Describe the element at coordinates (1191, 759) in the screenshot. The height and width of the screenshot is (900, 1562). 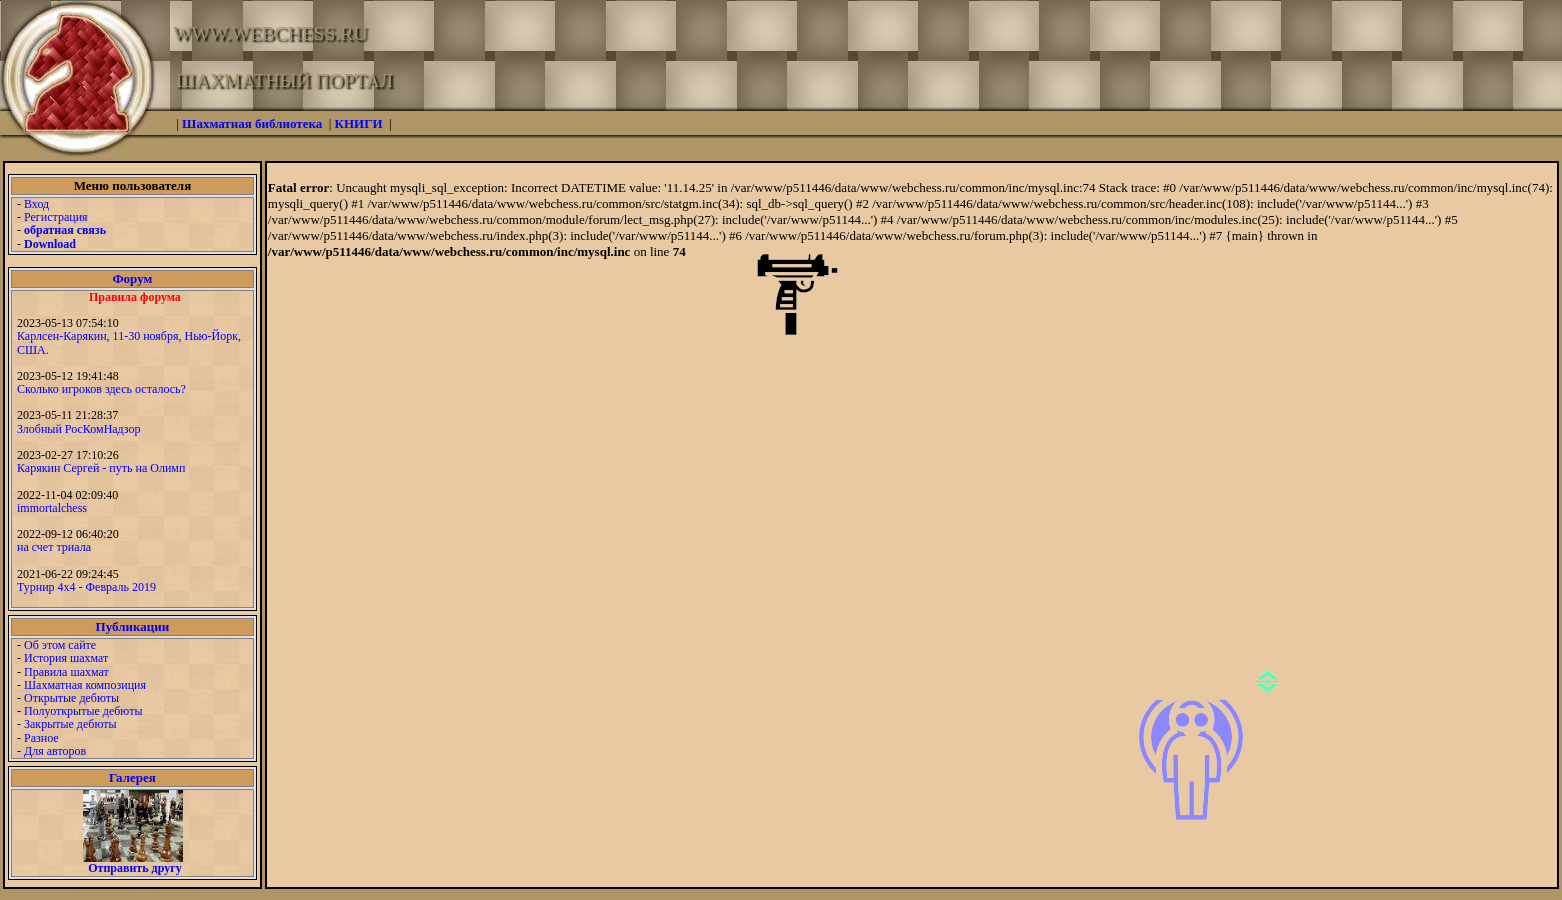
I see `indicates enhanced awareness or heightened perception state` at that location.